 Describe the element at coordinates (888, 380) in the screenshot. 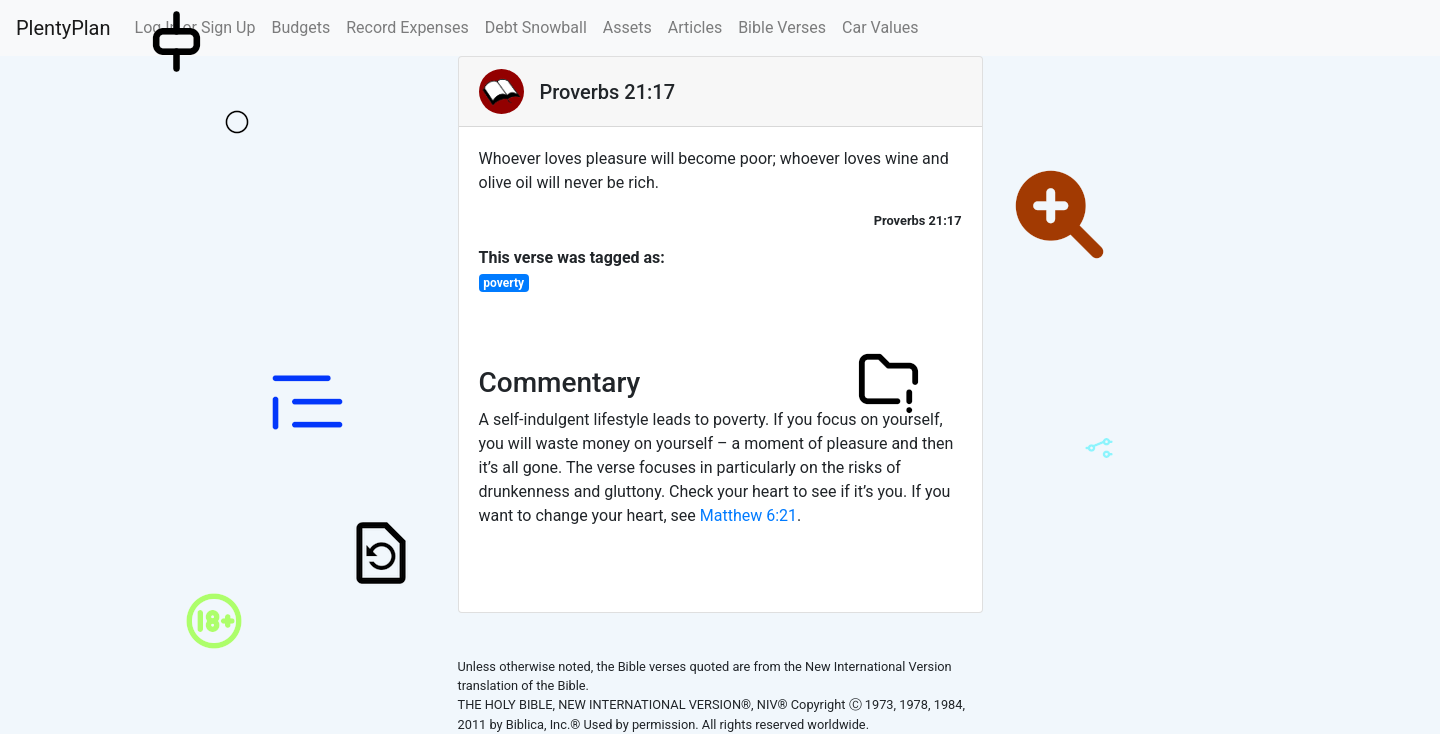

I see `folder contains items requiring attention` at that location.